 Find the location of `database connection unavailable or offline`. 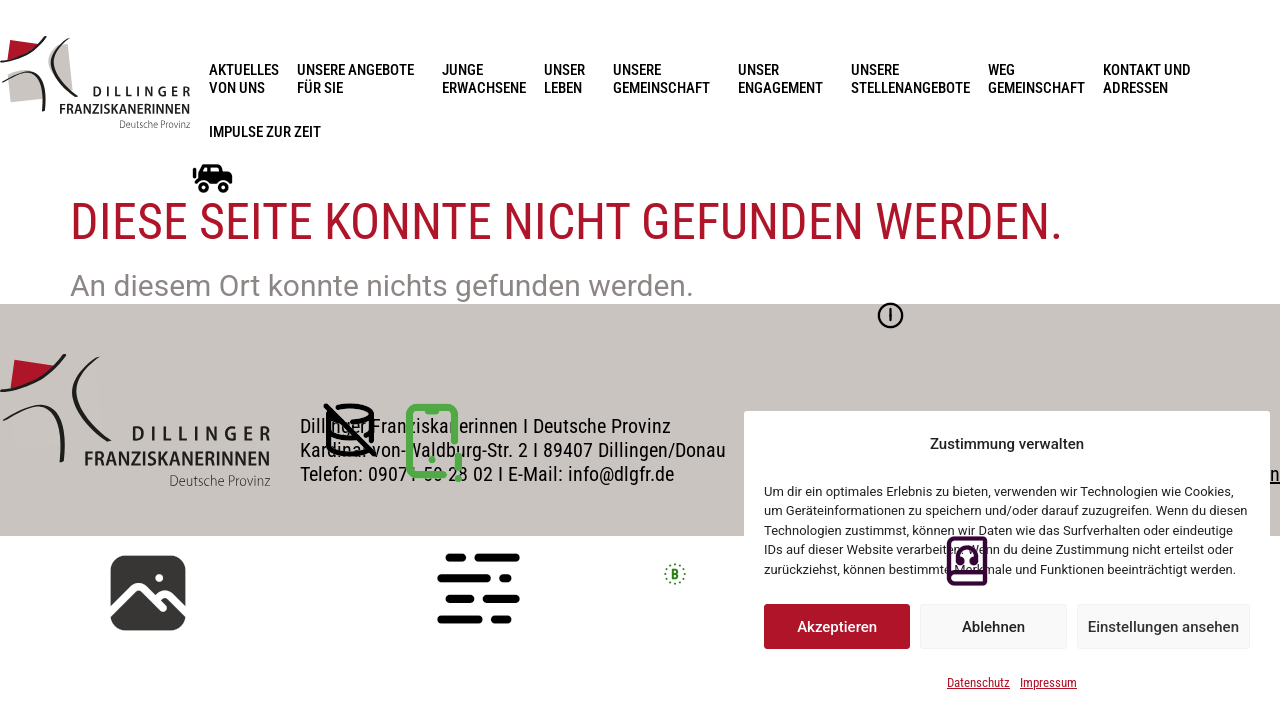

database connection unavailable or offline is located at coordinates (350, 430).